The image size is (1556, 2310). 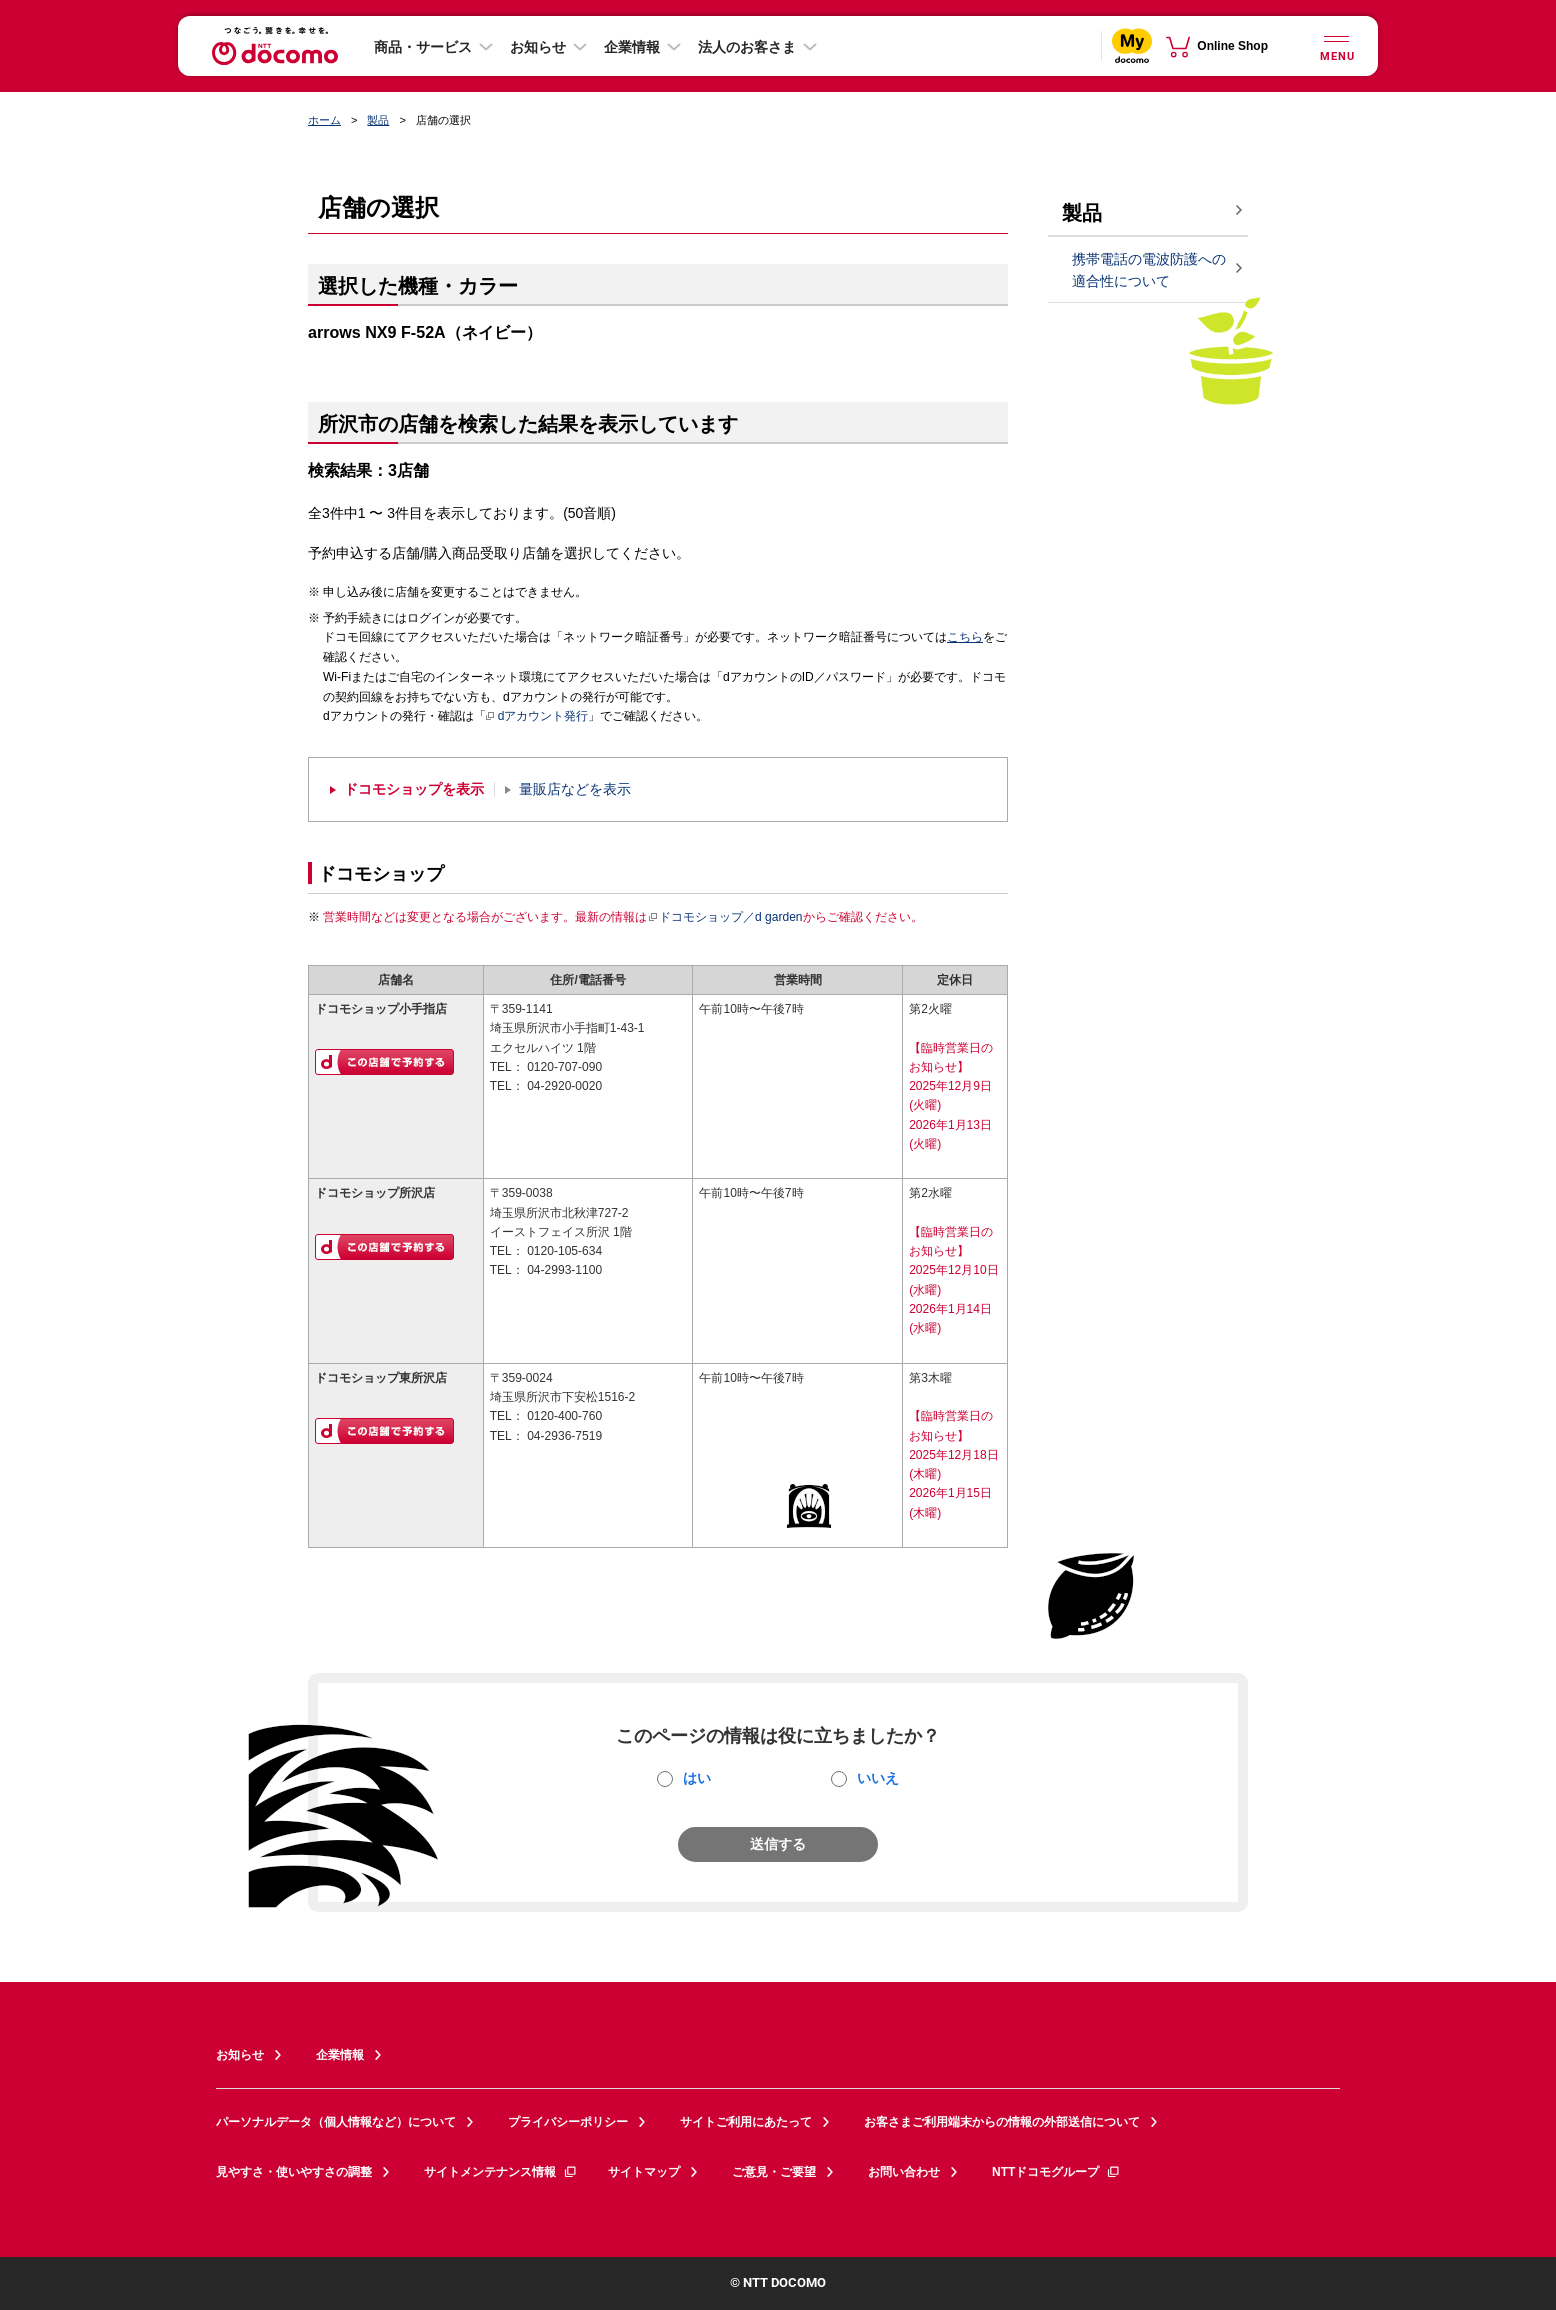 I want to click on indicates a citrus or lemon-flavored item, so click(x=1091, y=1596).